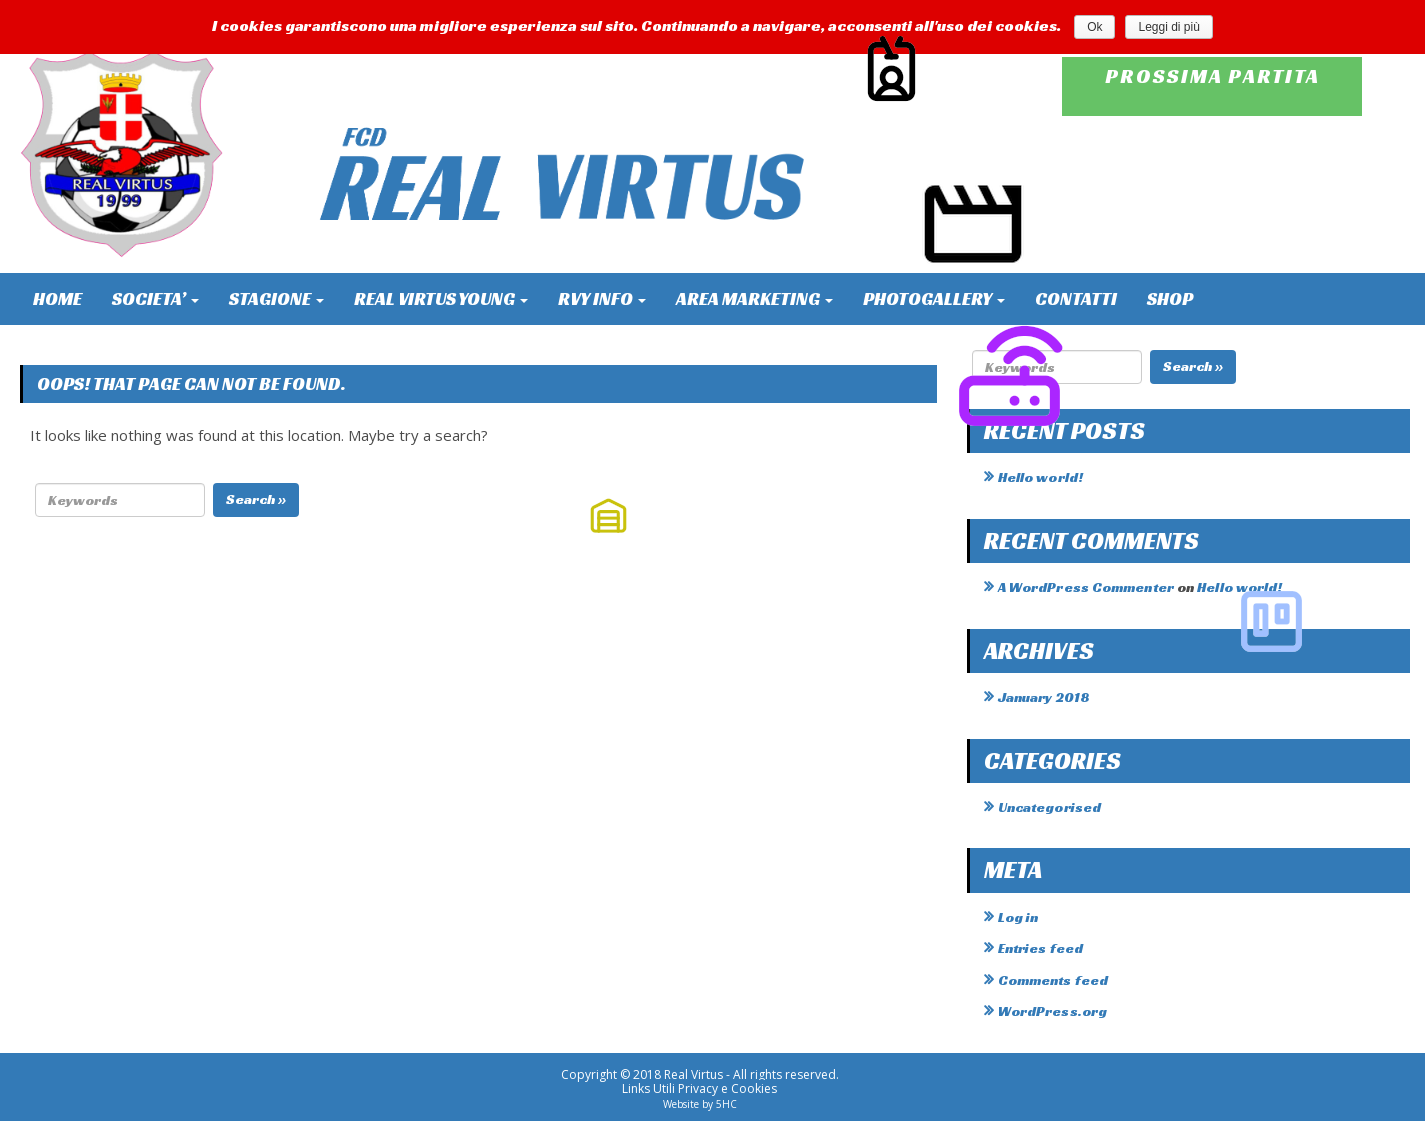 The height and width of the screenshot is (1121, 1425). What do you see at coordinates (608, 516) in the screenshot?
I see `access warehouse or storage inventory` at bounding box center [608, 516].